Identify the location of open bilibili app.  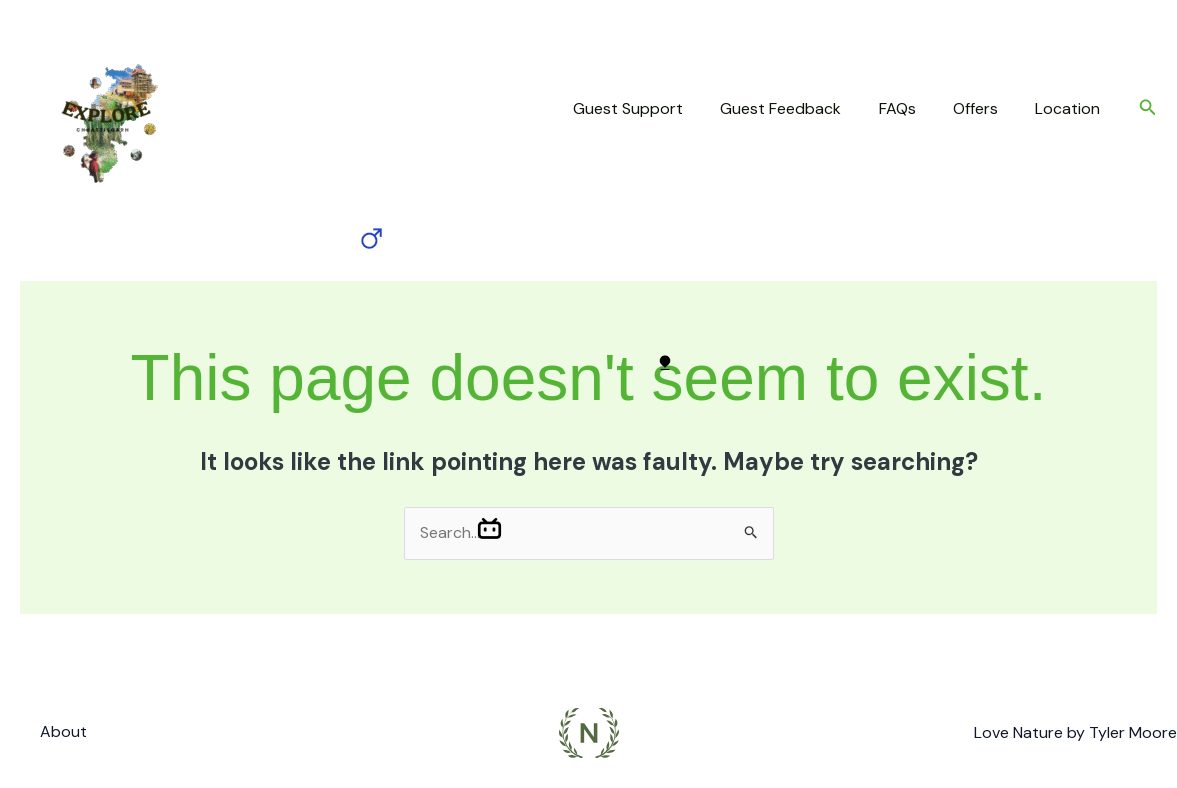
(489, 529).